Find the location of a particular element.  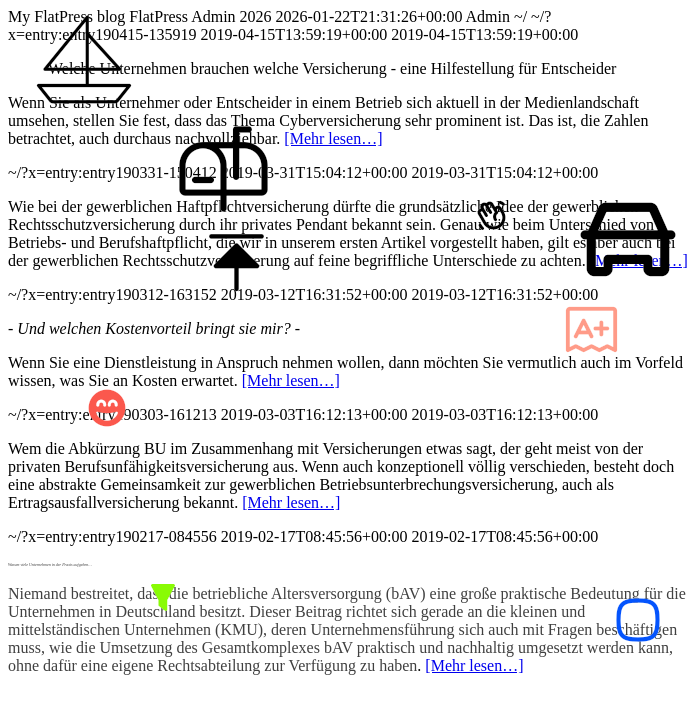

add a happy reaction or emoji is located at coordinates (107, 408).